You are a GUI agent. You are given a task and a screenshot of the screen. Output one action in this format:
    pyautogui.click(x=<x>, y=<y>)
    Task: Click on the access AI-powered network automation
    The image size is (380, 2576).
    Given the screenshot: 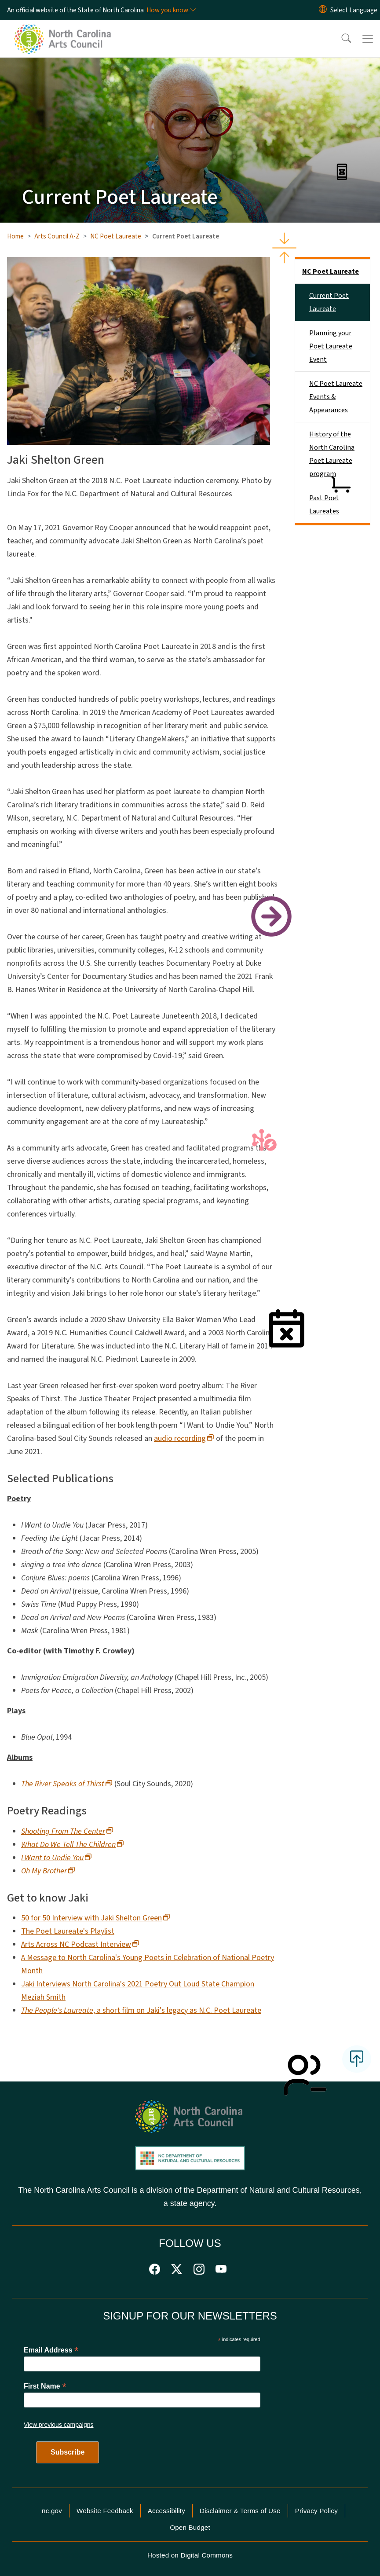 What is the action you would take?
    pyautogui.click(x=264, y=1140)
    